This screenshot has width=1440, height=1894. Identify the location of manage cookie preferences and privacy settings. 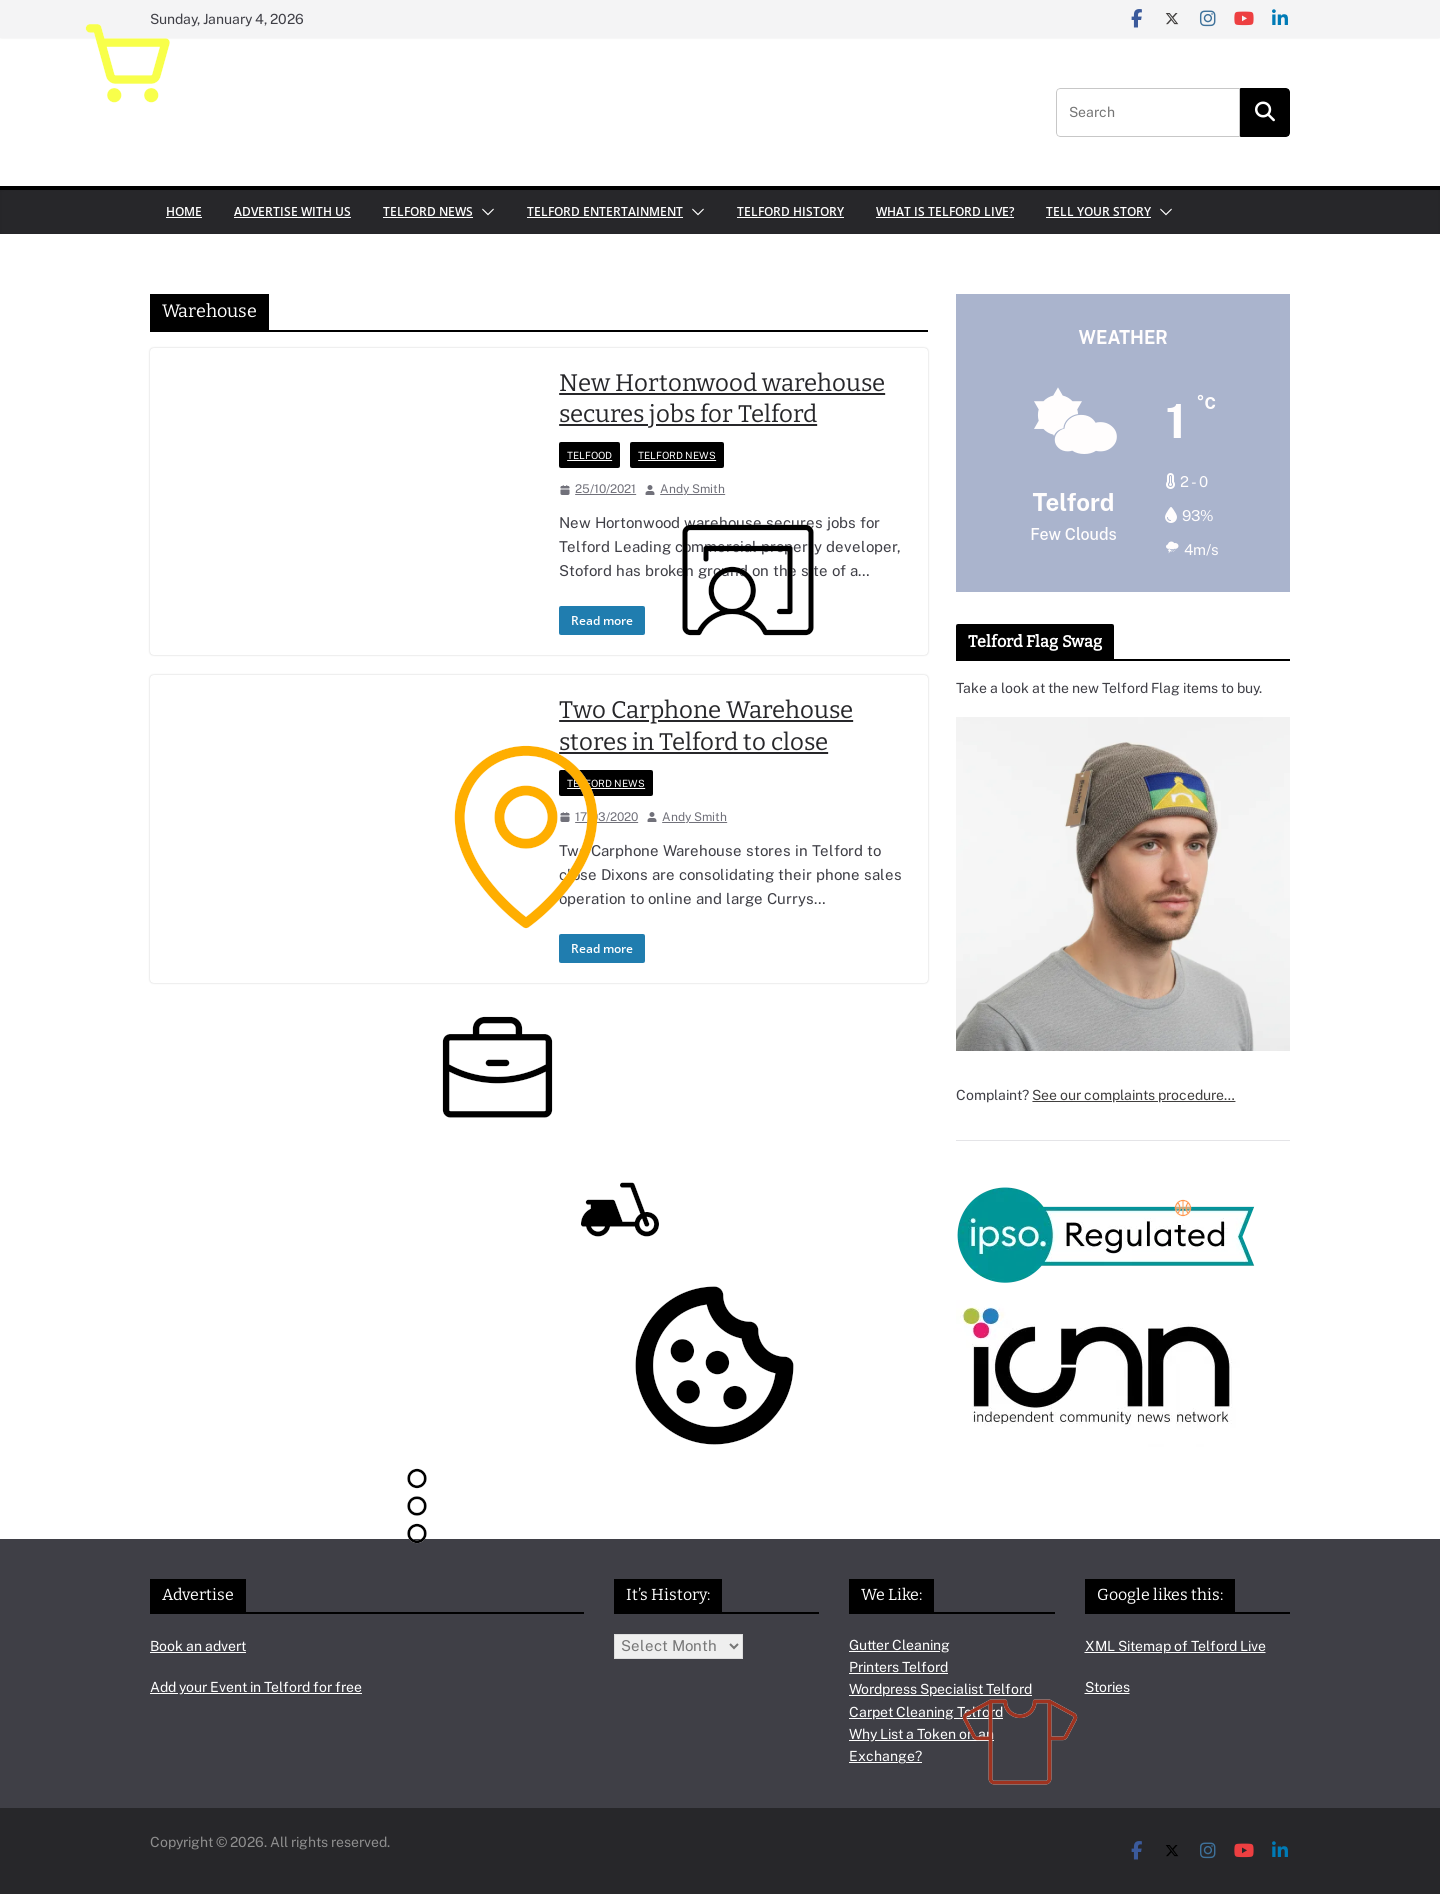
(714, 1365).